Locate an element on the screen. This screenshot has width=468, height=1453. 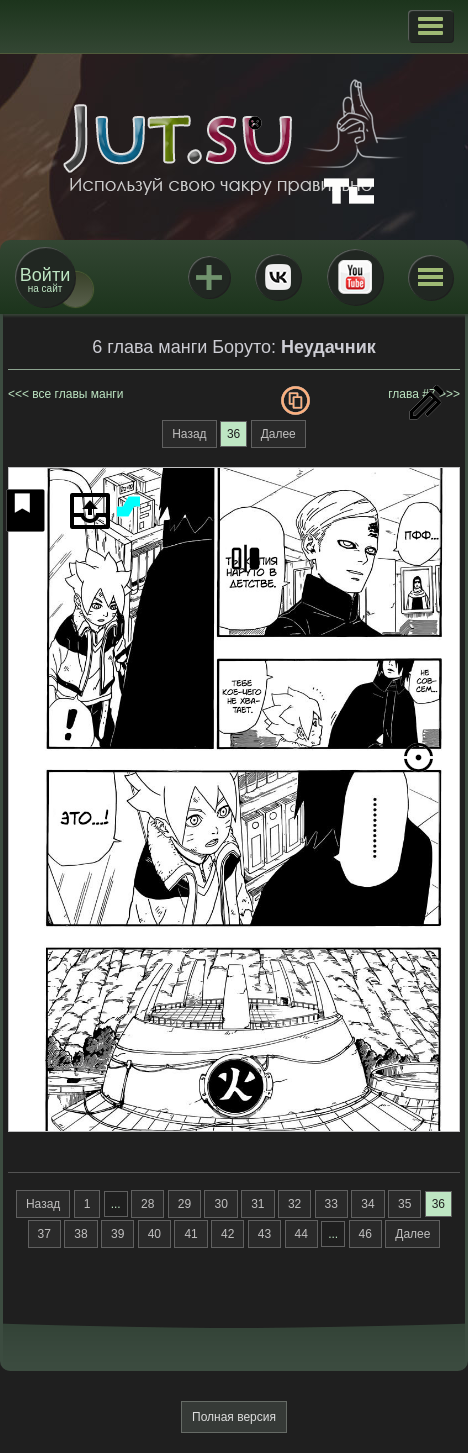
salt project logo is located at coordinates (128, 506).